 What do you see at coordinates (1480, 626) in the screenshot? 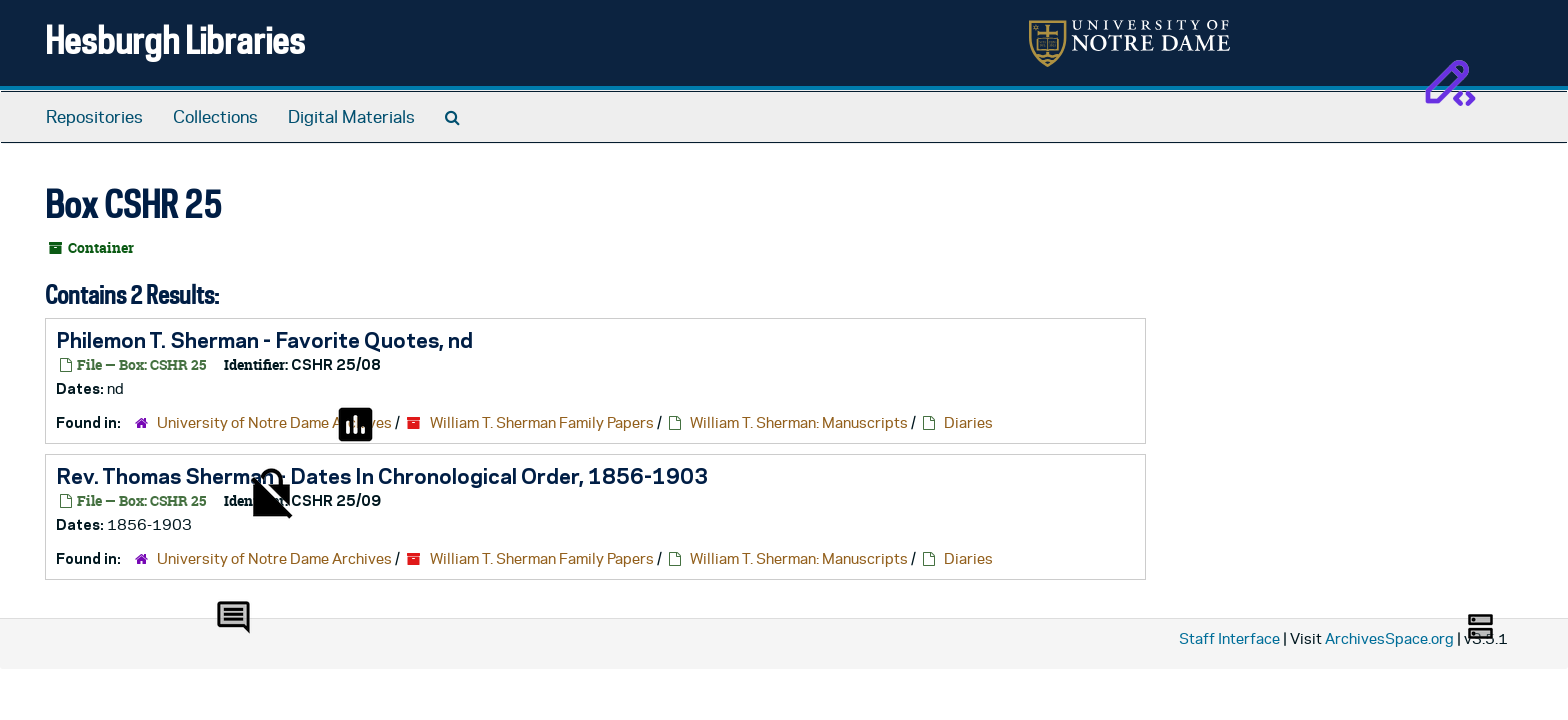
I see `access server or DNS settings` at bounding box center [1480, 626].